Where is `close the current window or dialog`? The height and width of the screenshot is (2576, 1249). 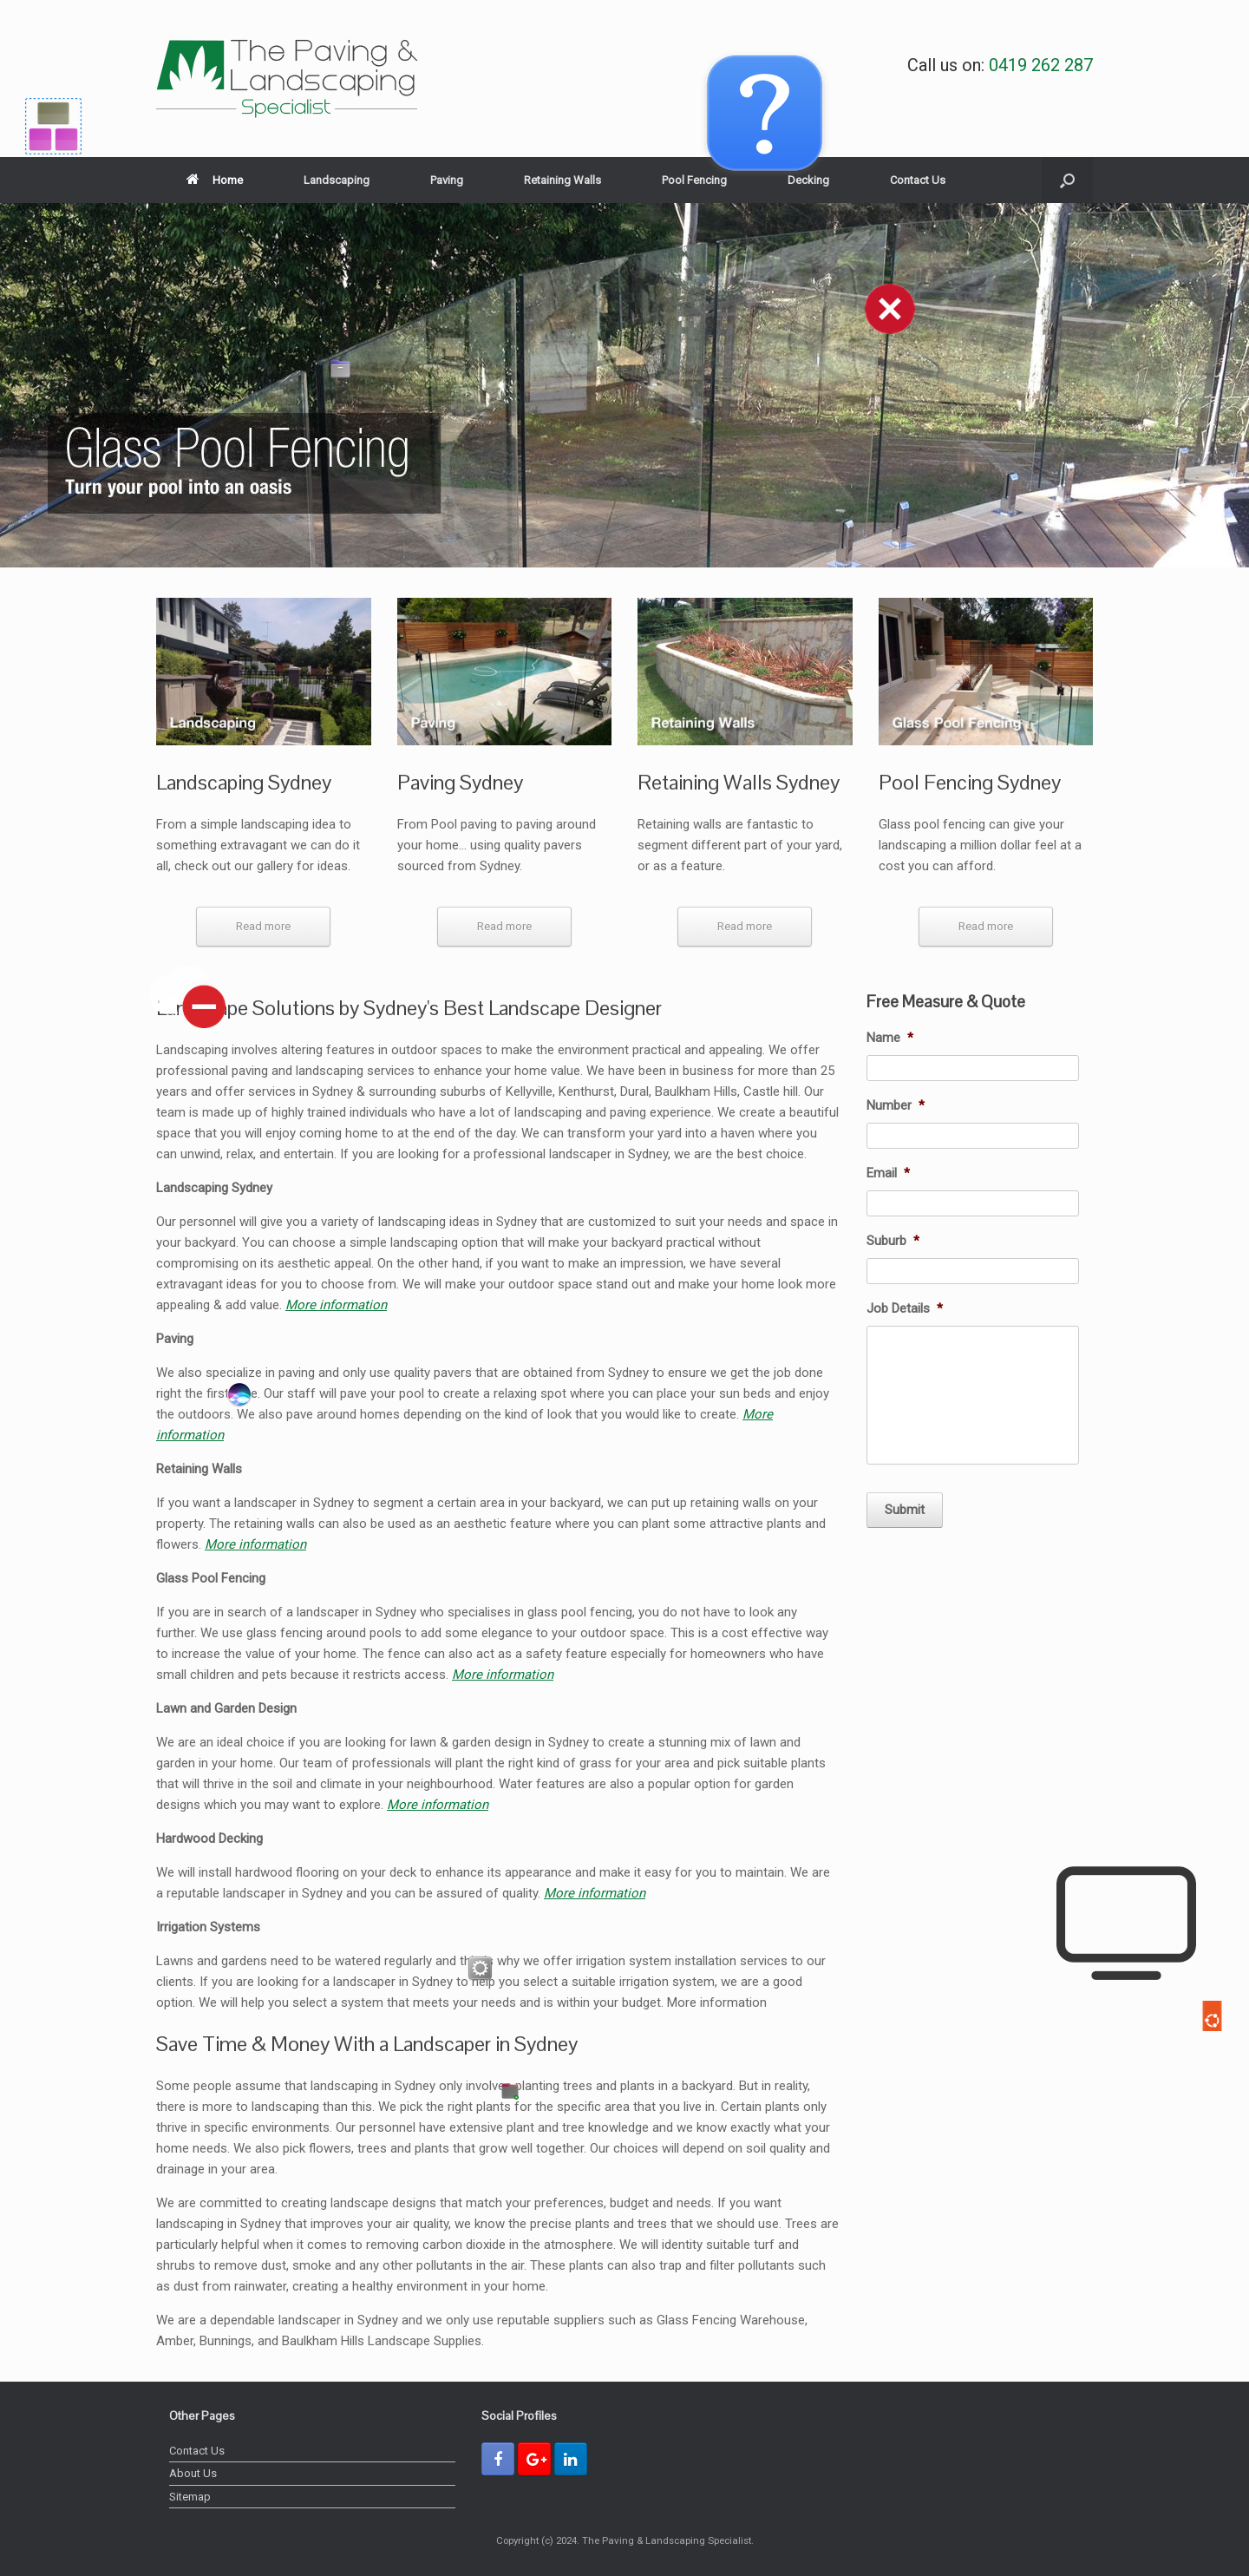
close the current window or dialog is located at coordinates (890, 309).